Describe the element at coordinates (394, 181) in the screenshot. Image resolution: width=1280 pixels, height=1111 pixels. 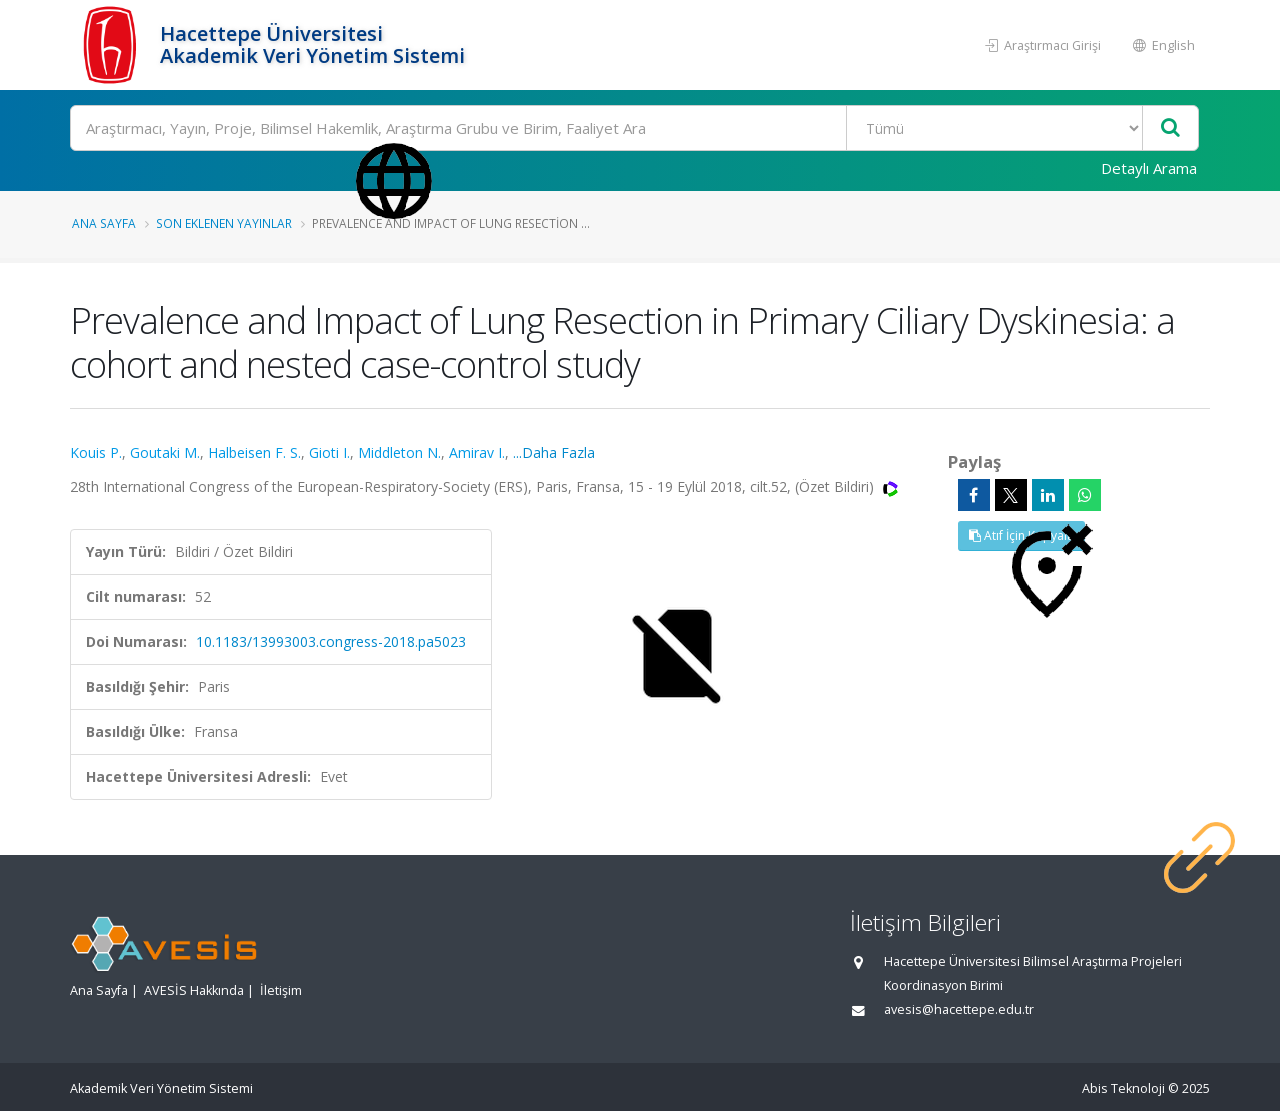
I see `change language settings` at that location.